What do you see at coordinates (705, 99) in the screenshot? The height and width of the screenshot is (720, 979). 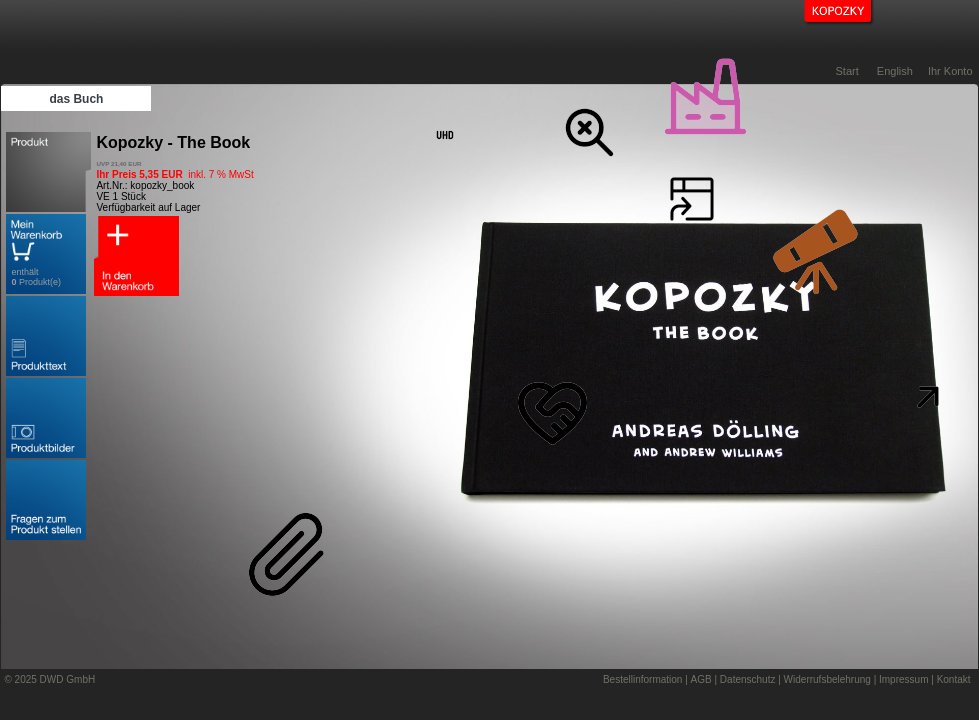 I see `access manufacturing or production settings` at bounding box center [705, 99].